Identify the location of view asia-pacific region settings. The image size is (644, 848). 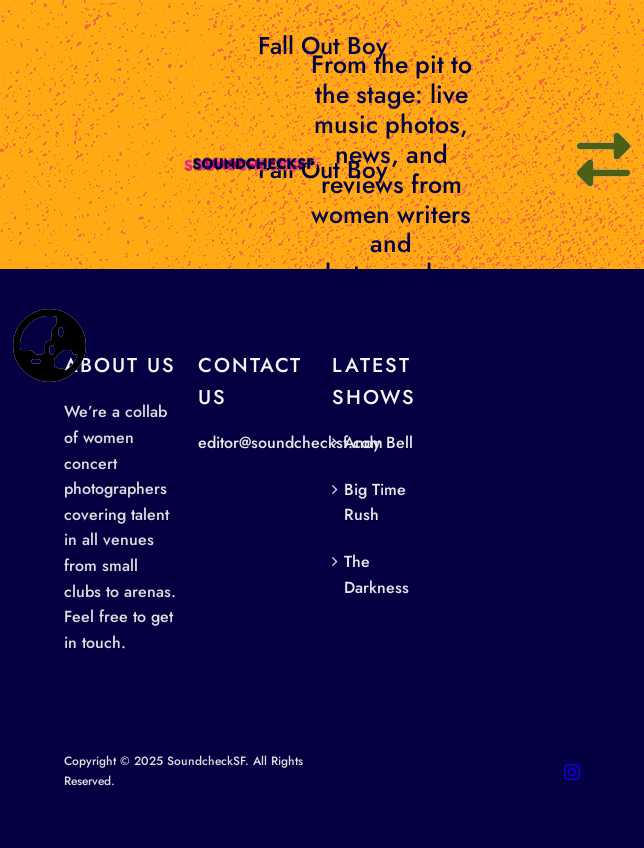
(49, 345).